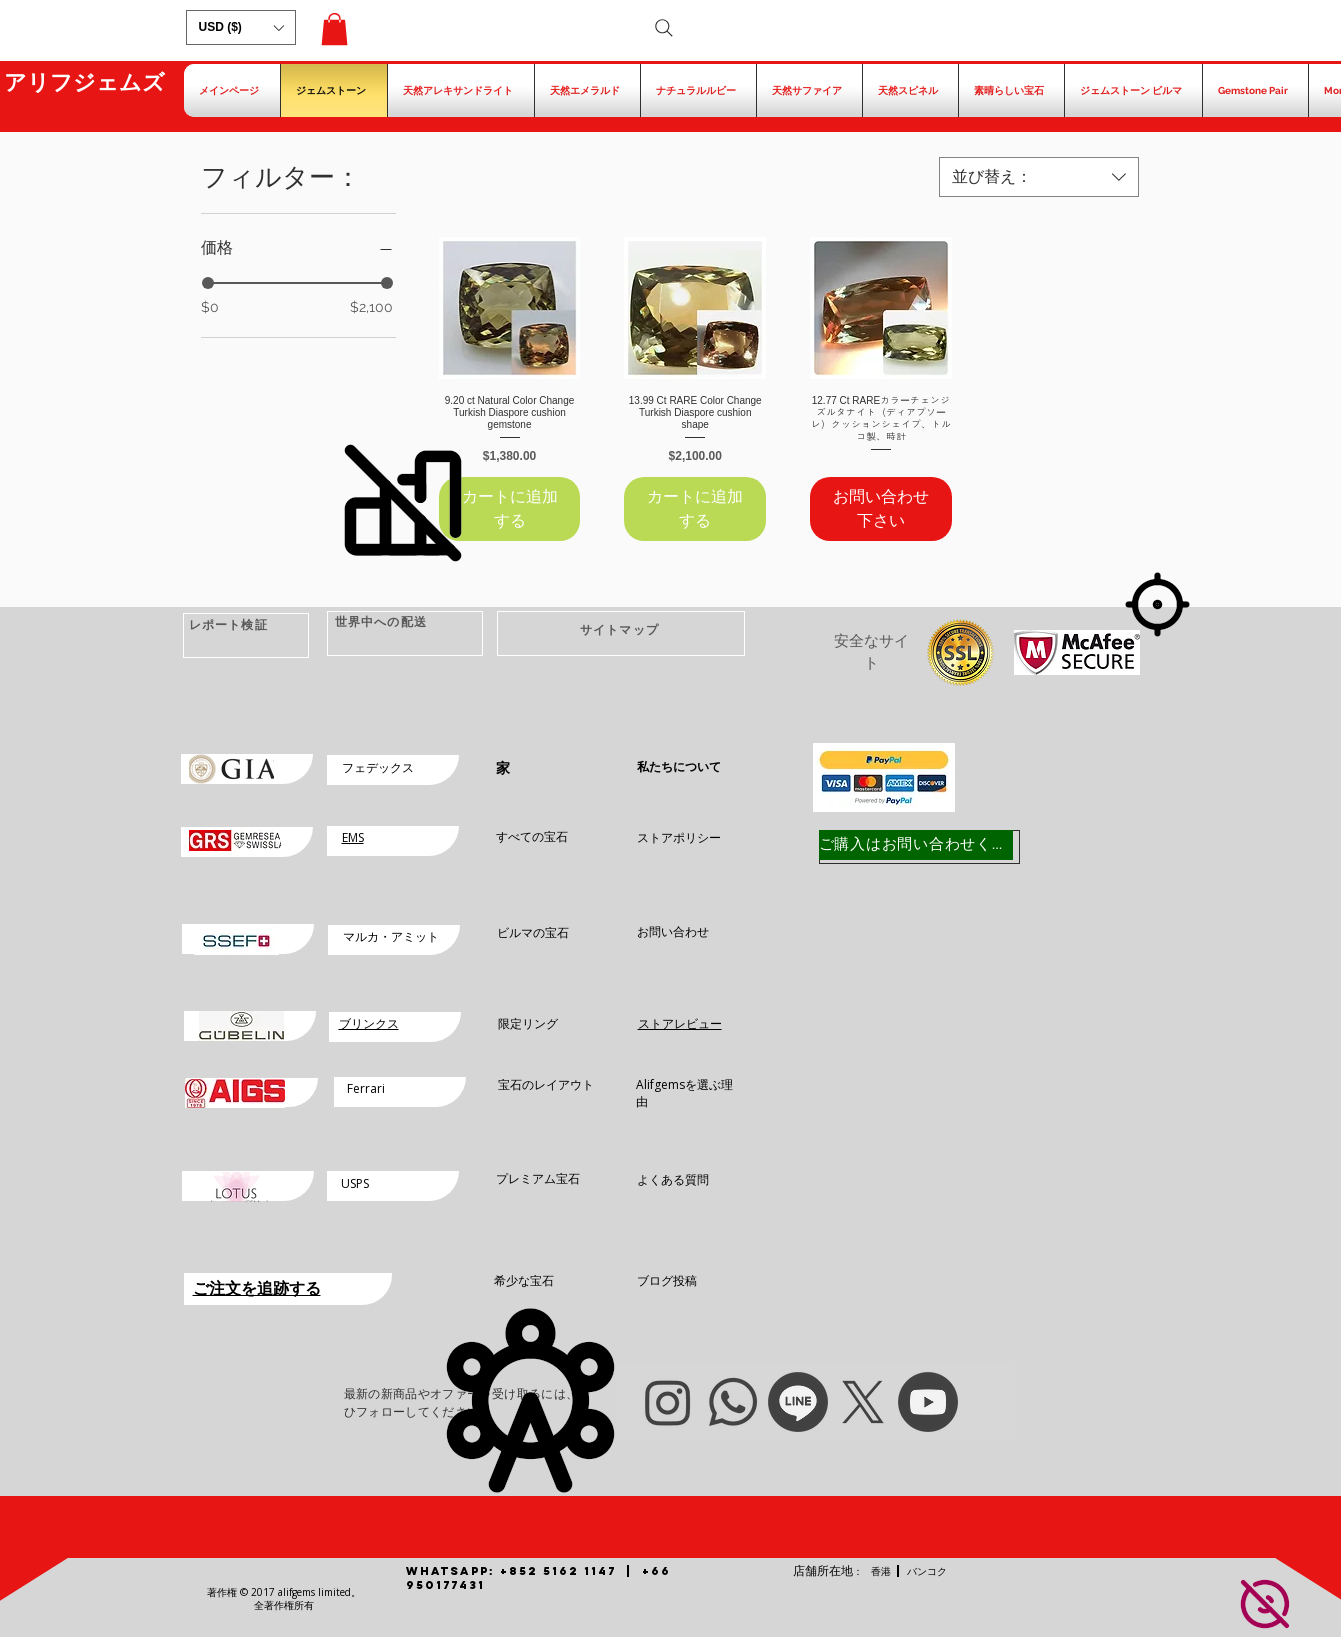 This screenshot has height=1637, width=1341. I want to click on center or focus on current location, so click(1157, 604).